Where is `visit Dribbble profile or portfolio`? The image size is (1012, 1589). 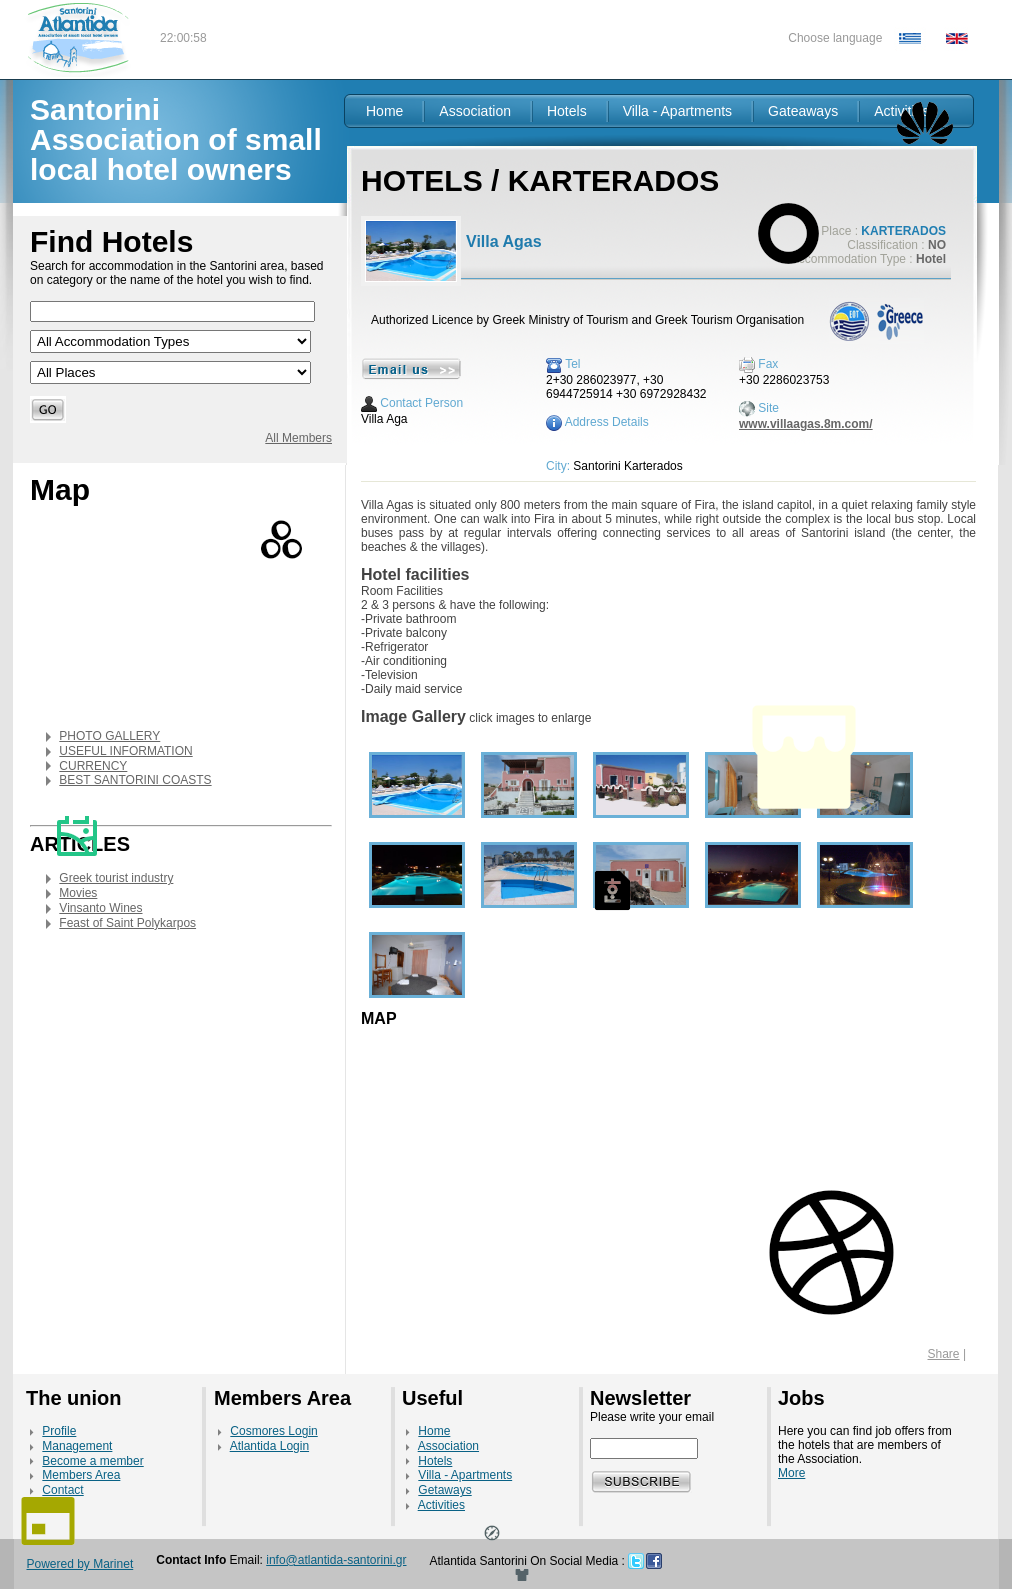 visit Dribbble profile or portfolio is located at coordinates (831, 1252).